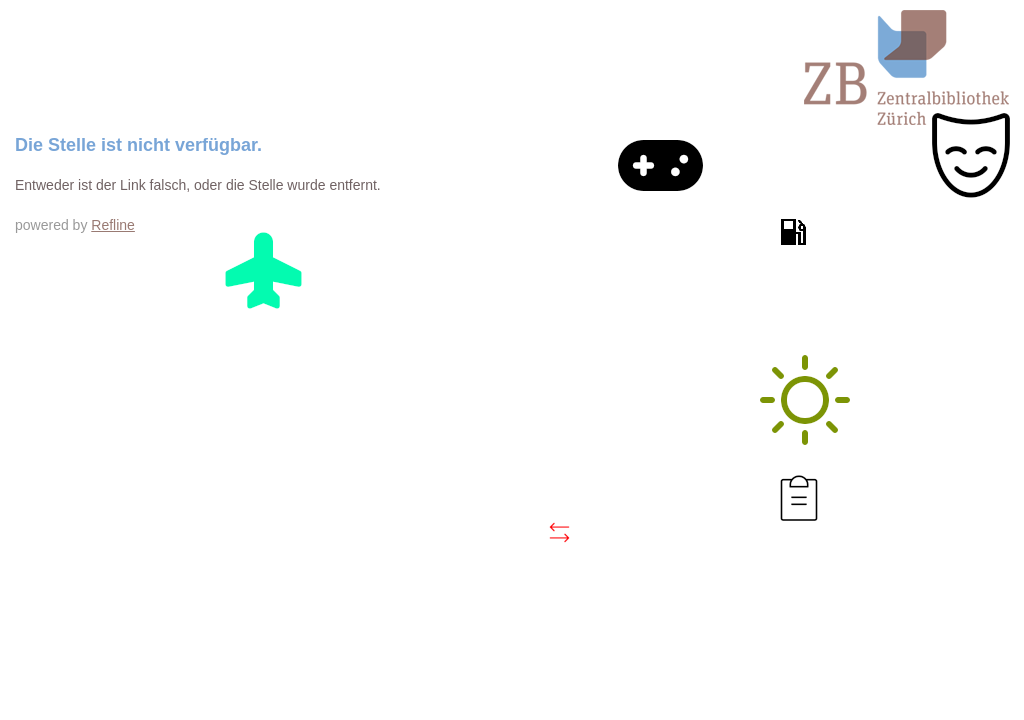 The width and height of the screenshot is (1024, 720). What do you see at coordinates (559, 532) in the screenshot?
I see `swap or exchange items` at bounding box center [559, 532].